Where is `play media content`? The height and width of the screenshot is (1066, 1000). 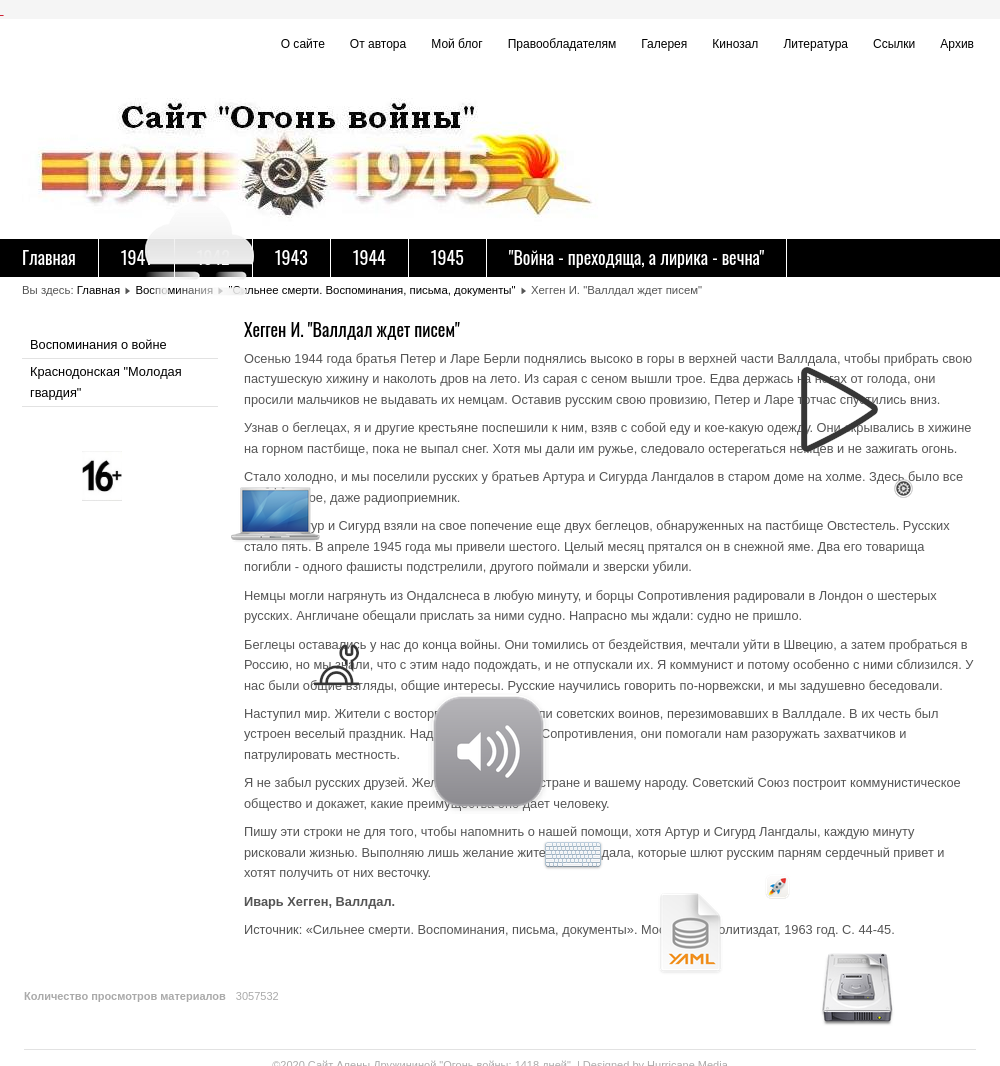 play media content is located at coordinates (837, 409).